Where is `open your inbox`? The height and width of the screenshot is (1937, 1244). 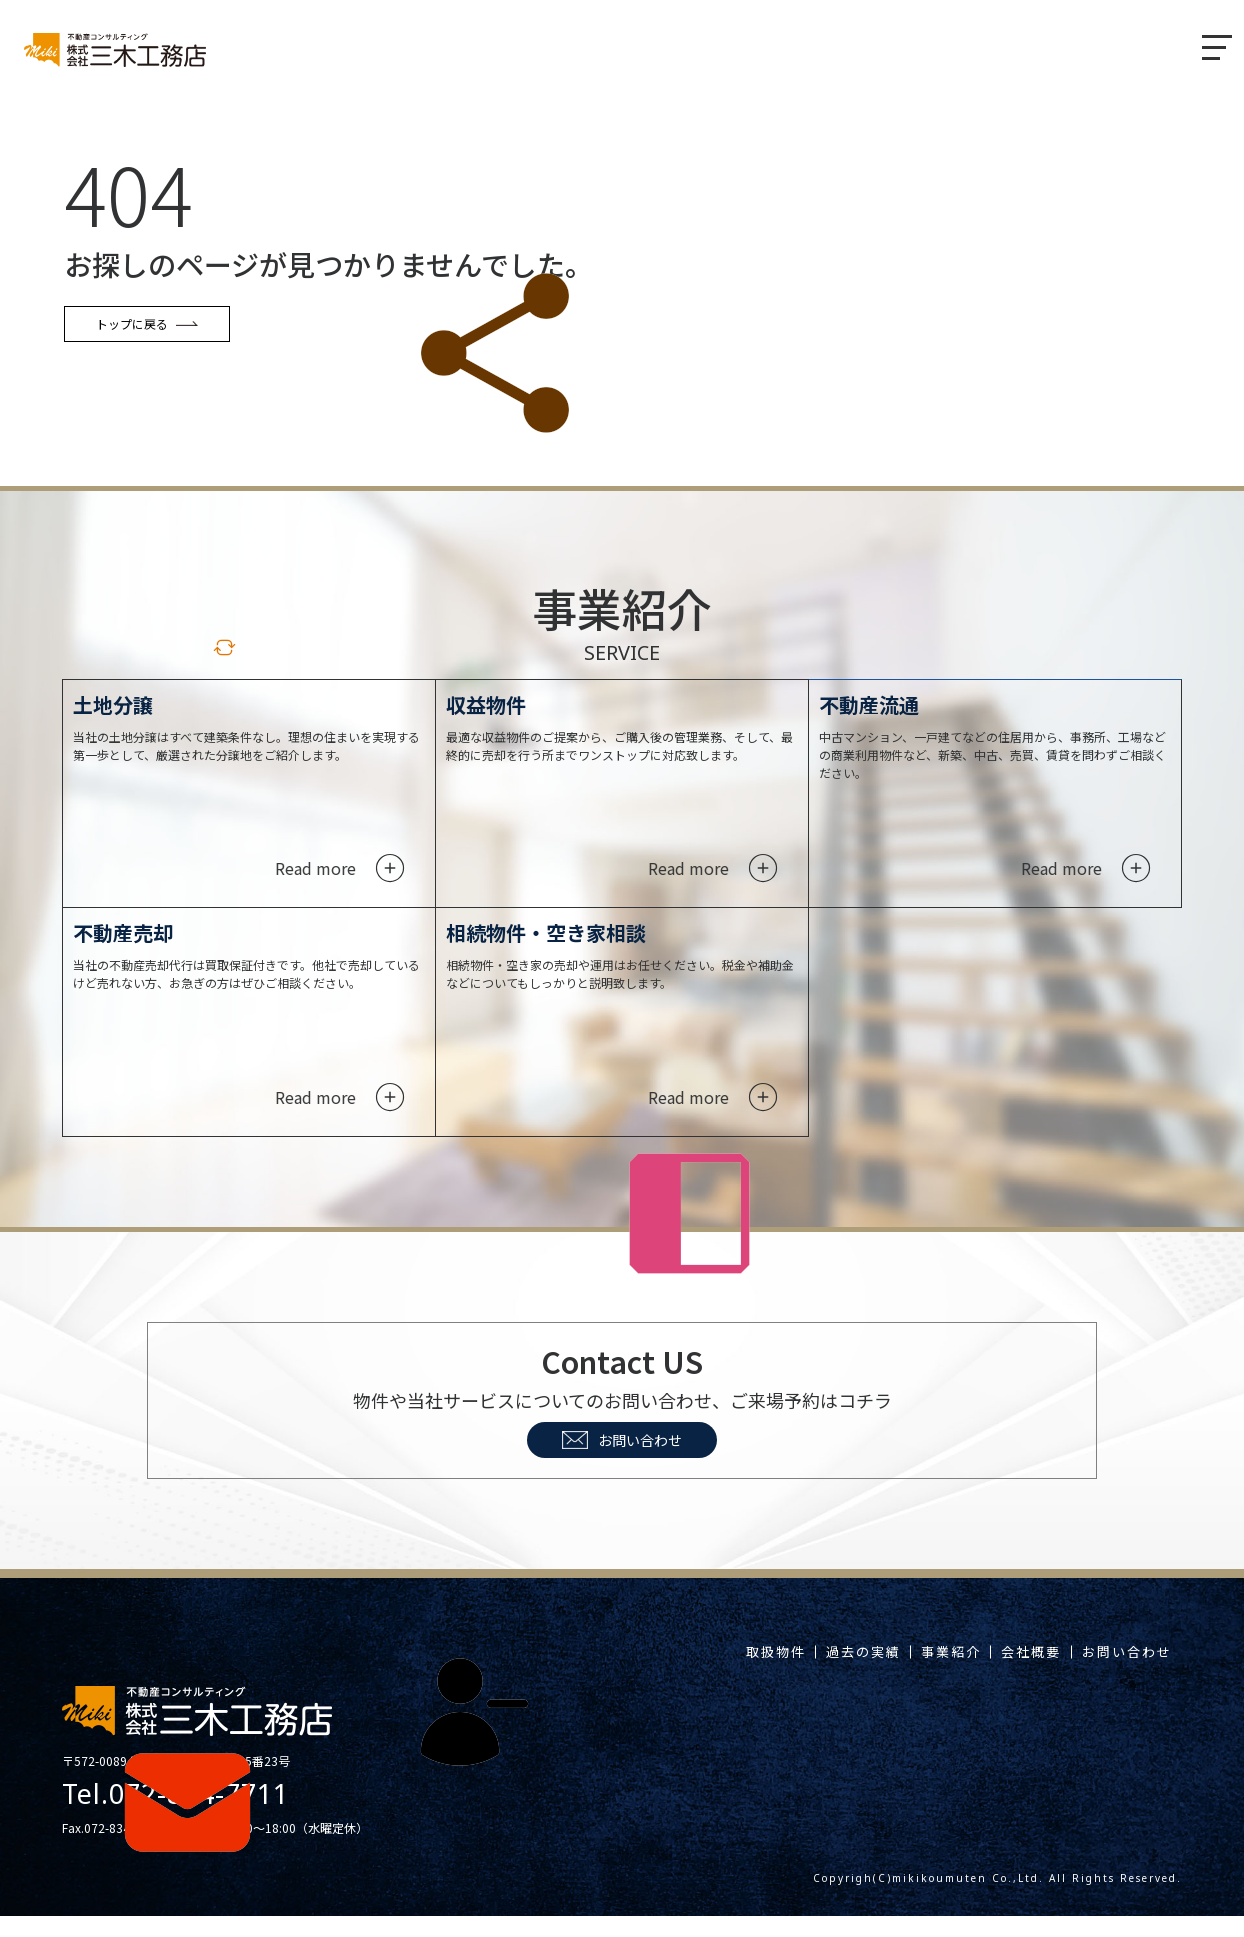
open your inbox is located at coordinates (187, 1802).